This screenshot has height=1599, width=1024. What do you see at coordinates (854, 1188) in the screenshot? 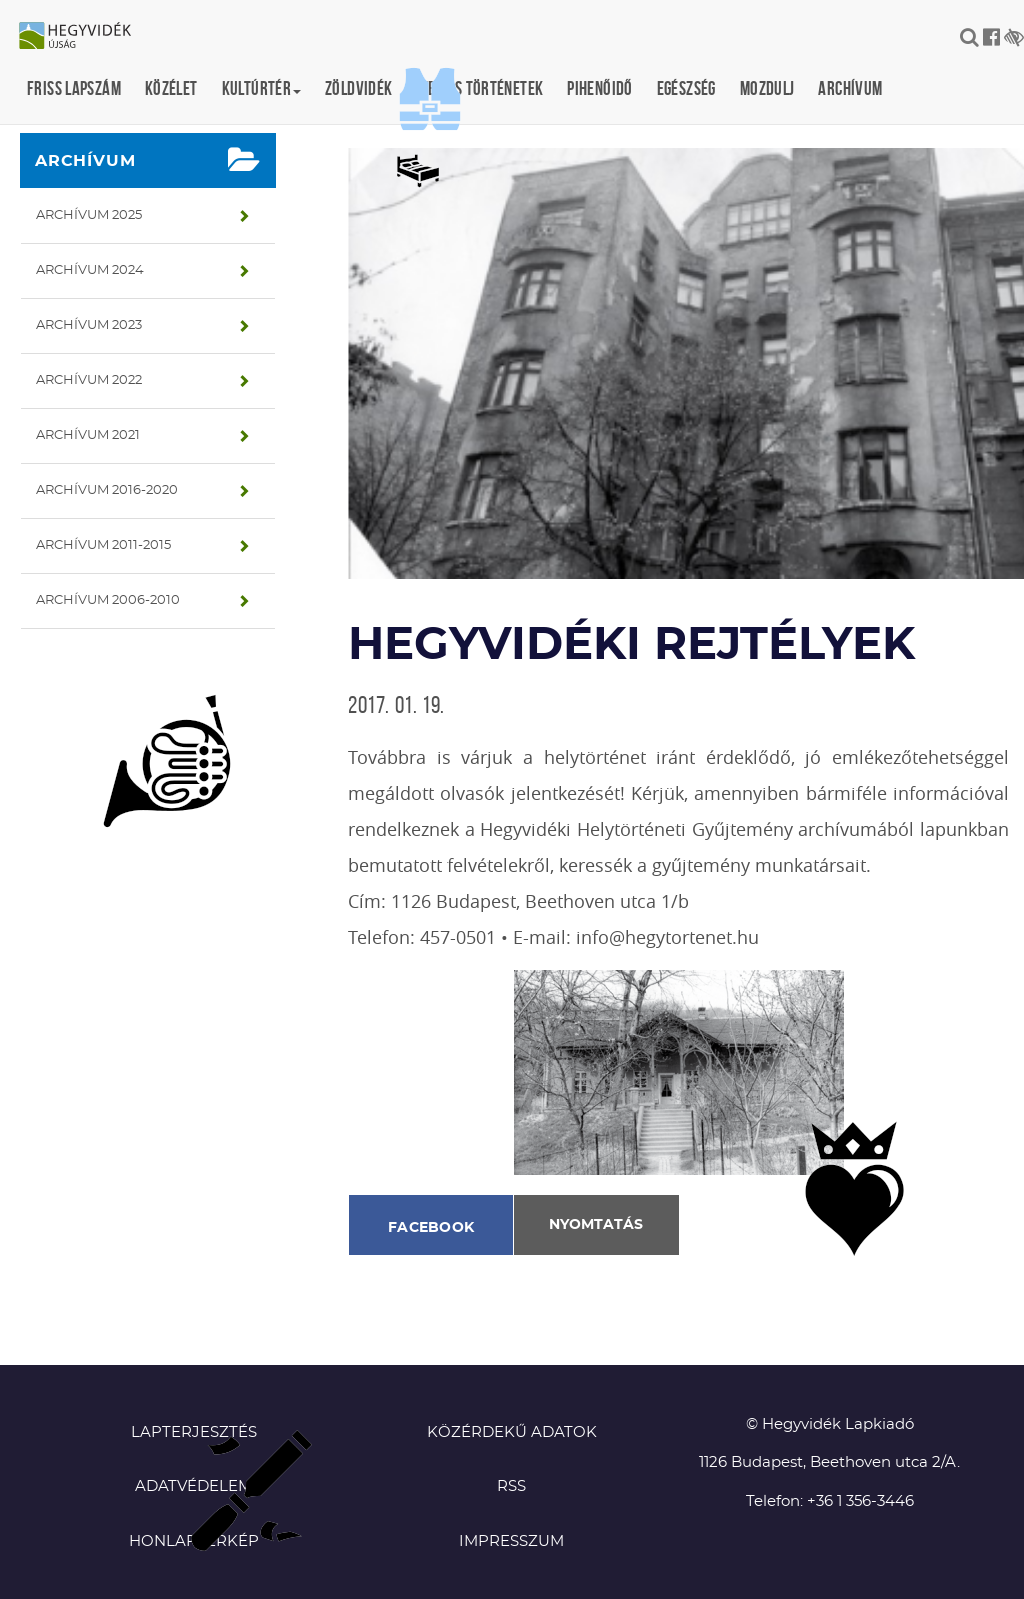
I see `mark as favorite or premium content` at bounding box center [854, 1188].